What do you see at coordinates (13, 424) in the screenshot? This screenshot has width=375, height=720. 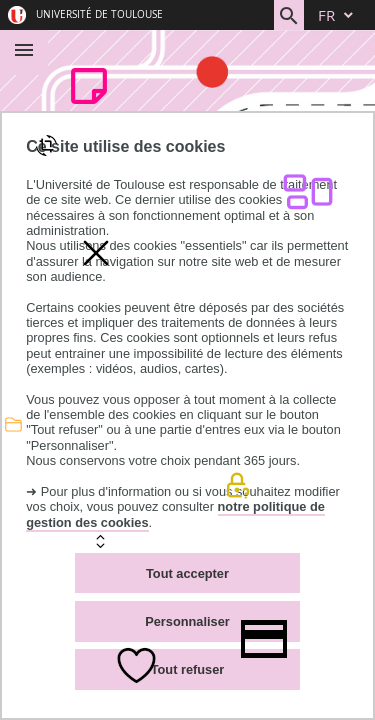 I see `access files and documents` at bounding box center [13, 424].